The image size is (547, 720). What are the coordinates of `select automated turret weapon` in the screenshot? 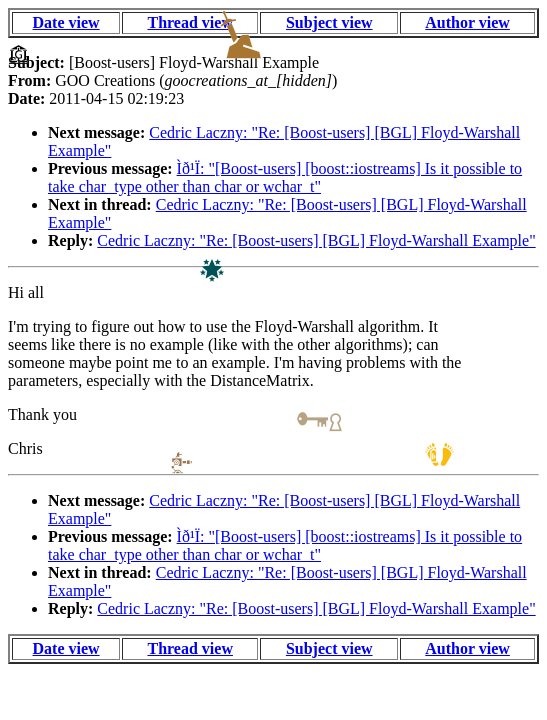 It's located at (181, 462).